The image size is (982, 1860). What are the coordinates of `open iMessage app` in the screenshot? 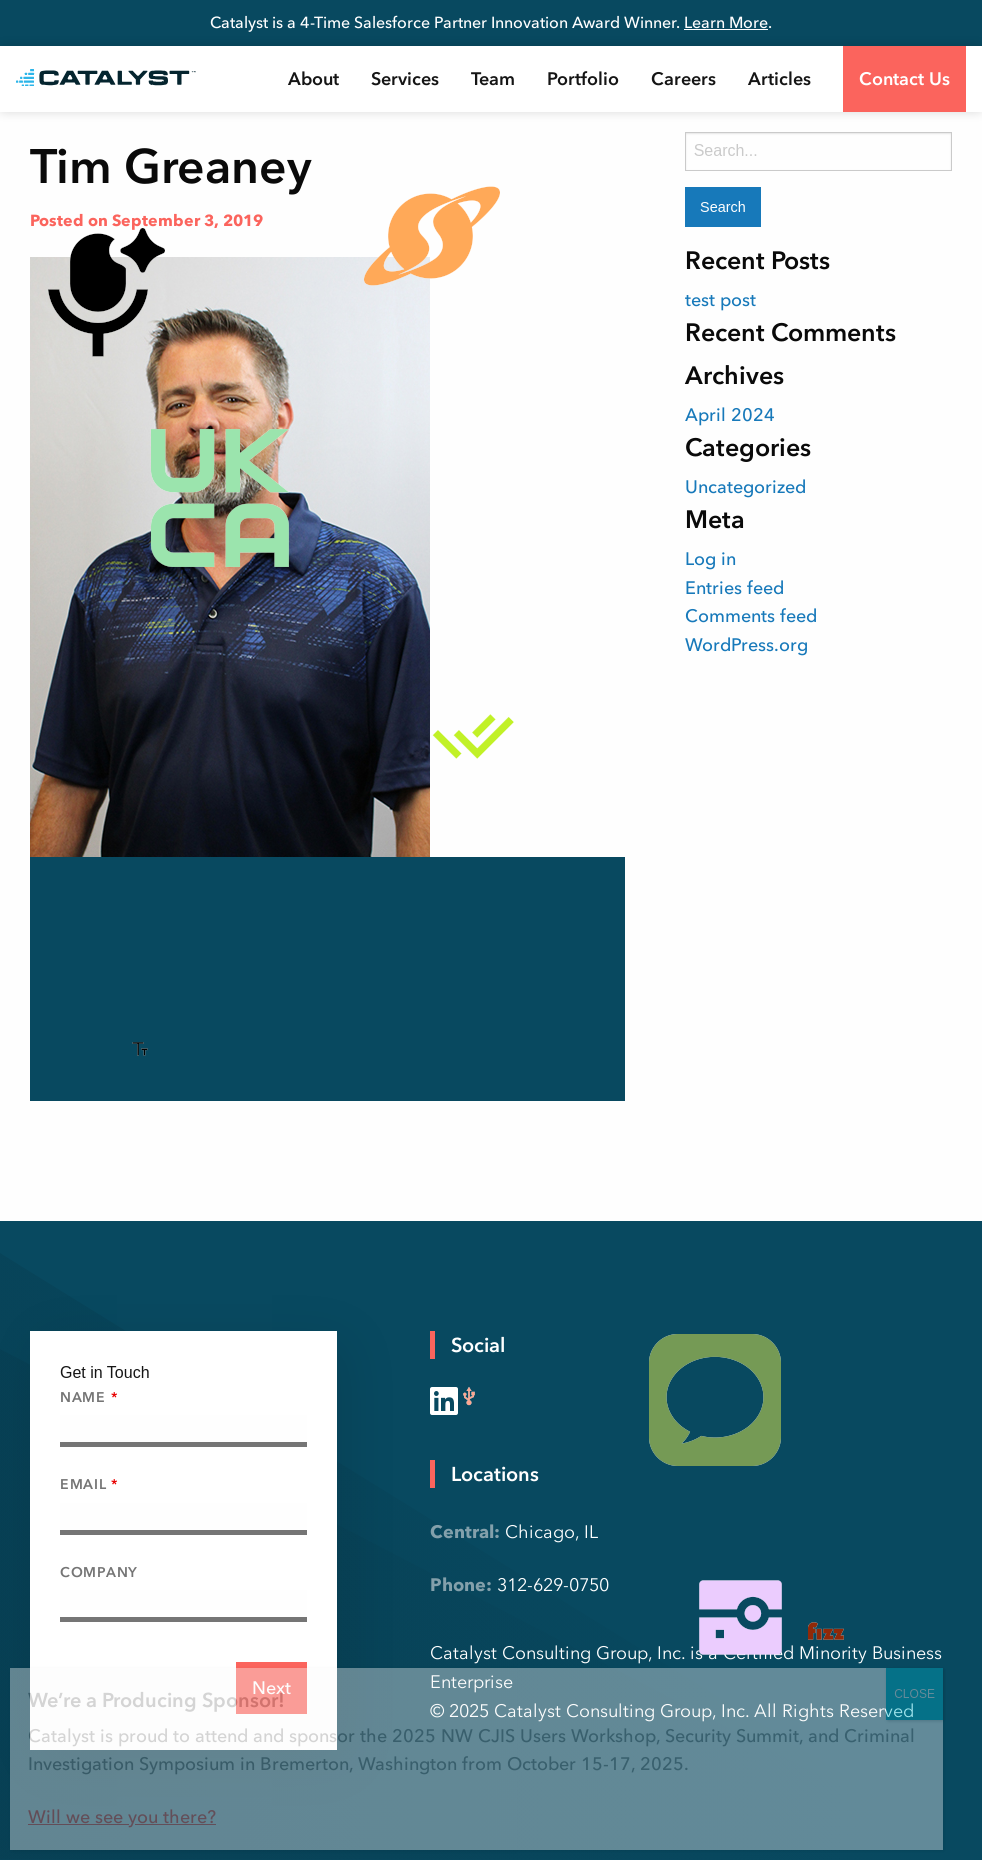 It's located at (715, 1400).